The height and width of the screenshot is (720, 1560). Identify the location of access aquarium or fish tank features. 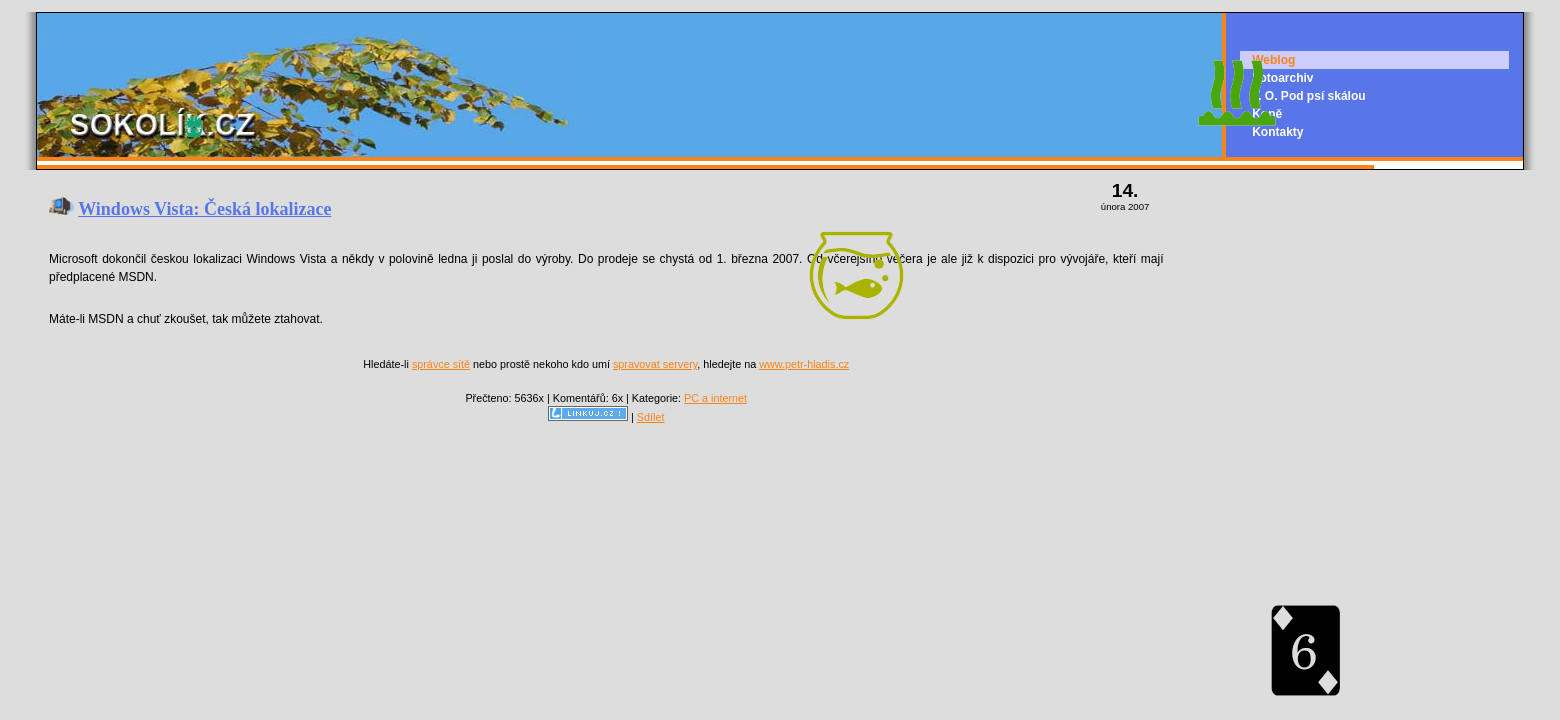
(856, 275).